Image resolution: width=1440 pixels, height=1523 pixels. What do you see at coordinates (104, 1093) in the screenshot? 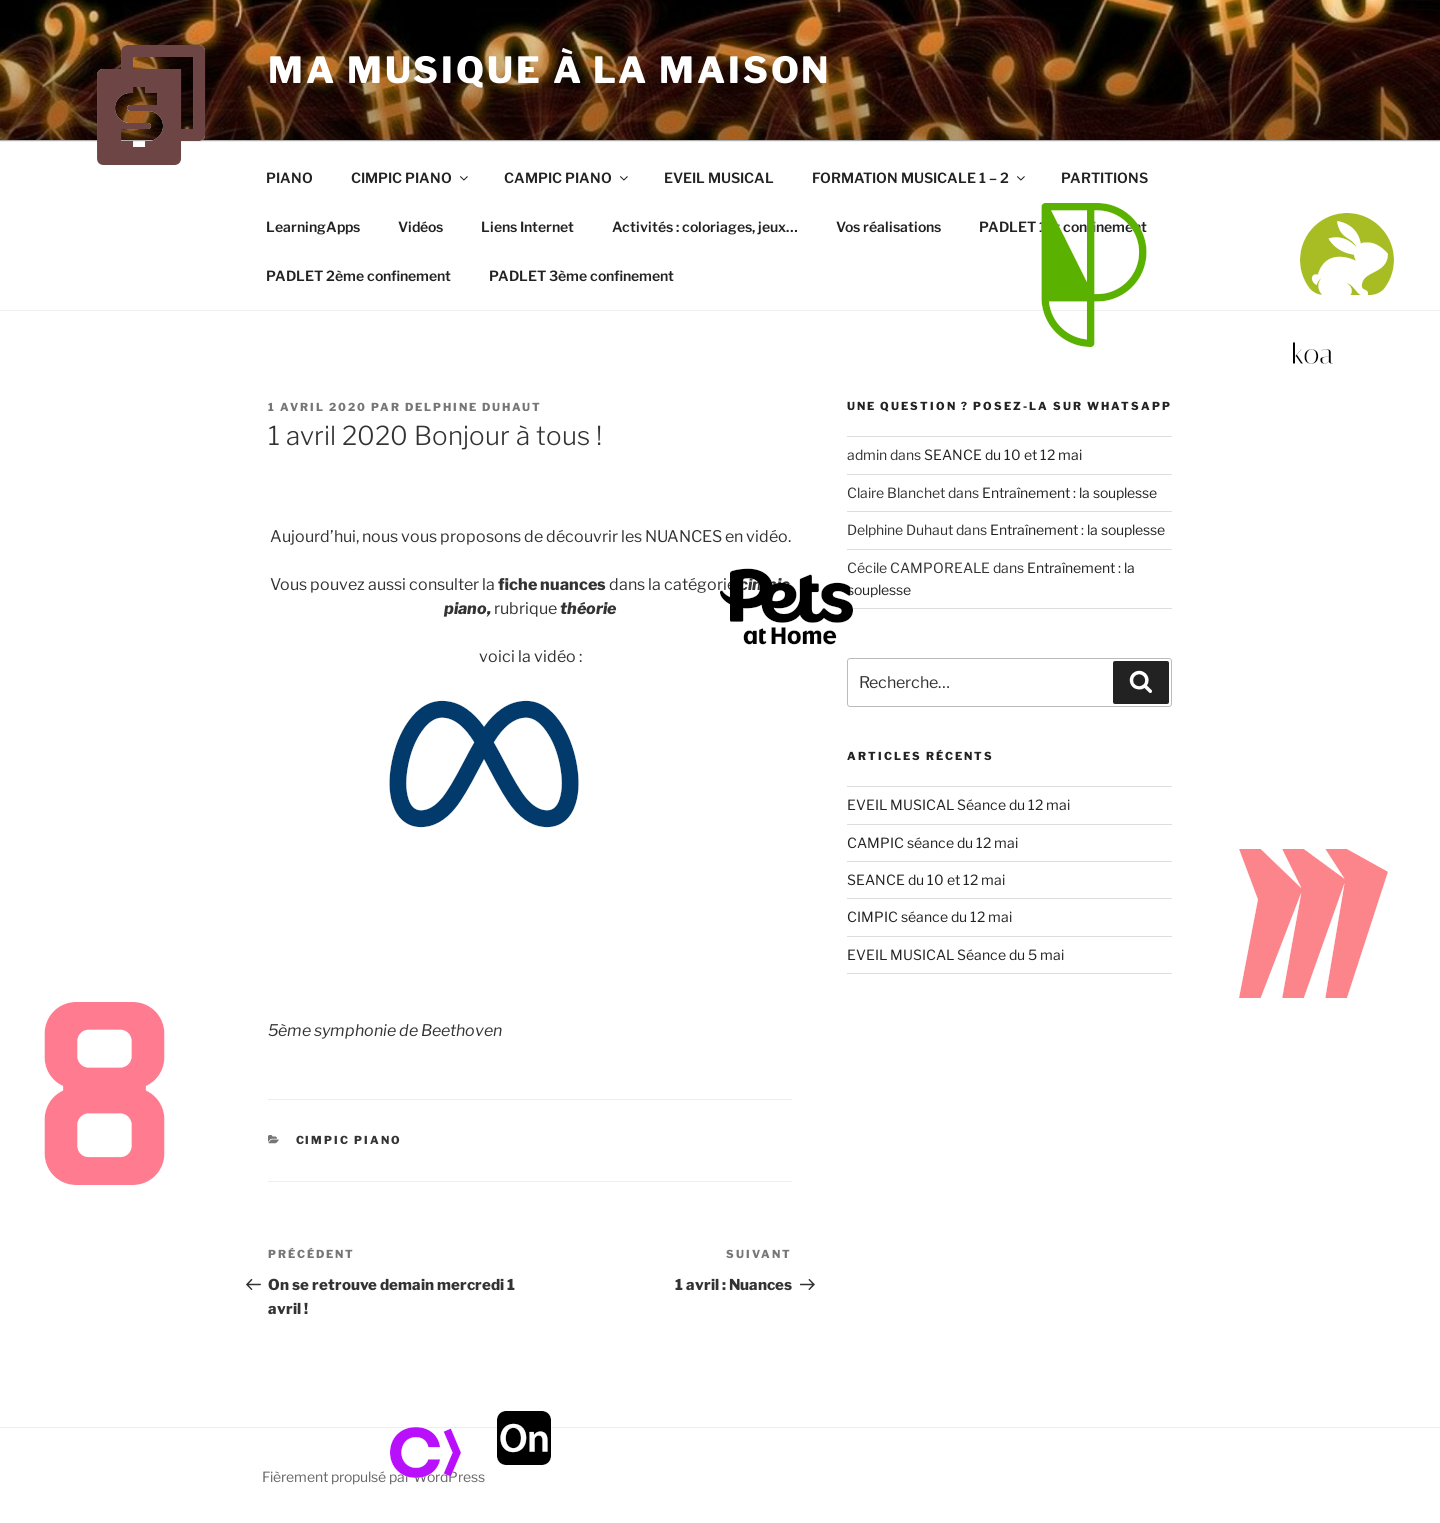
I see `open the Eight Sleep app` at bounding box center [104, 1093].